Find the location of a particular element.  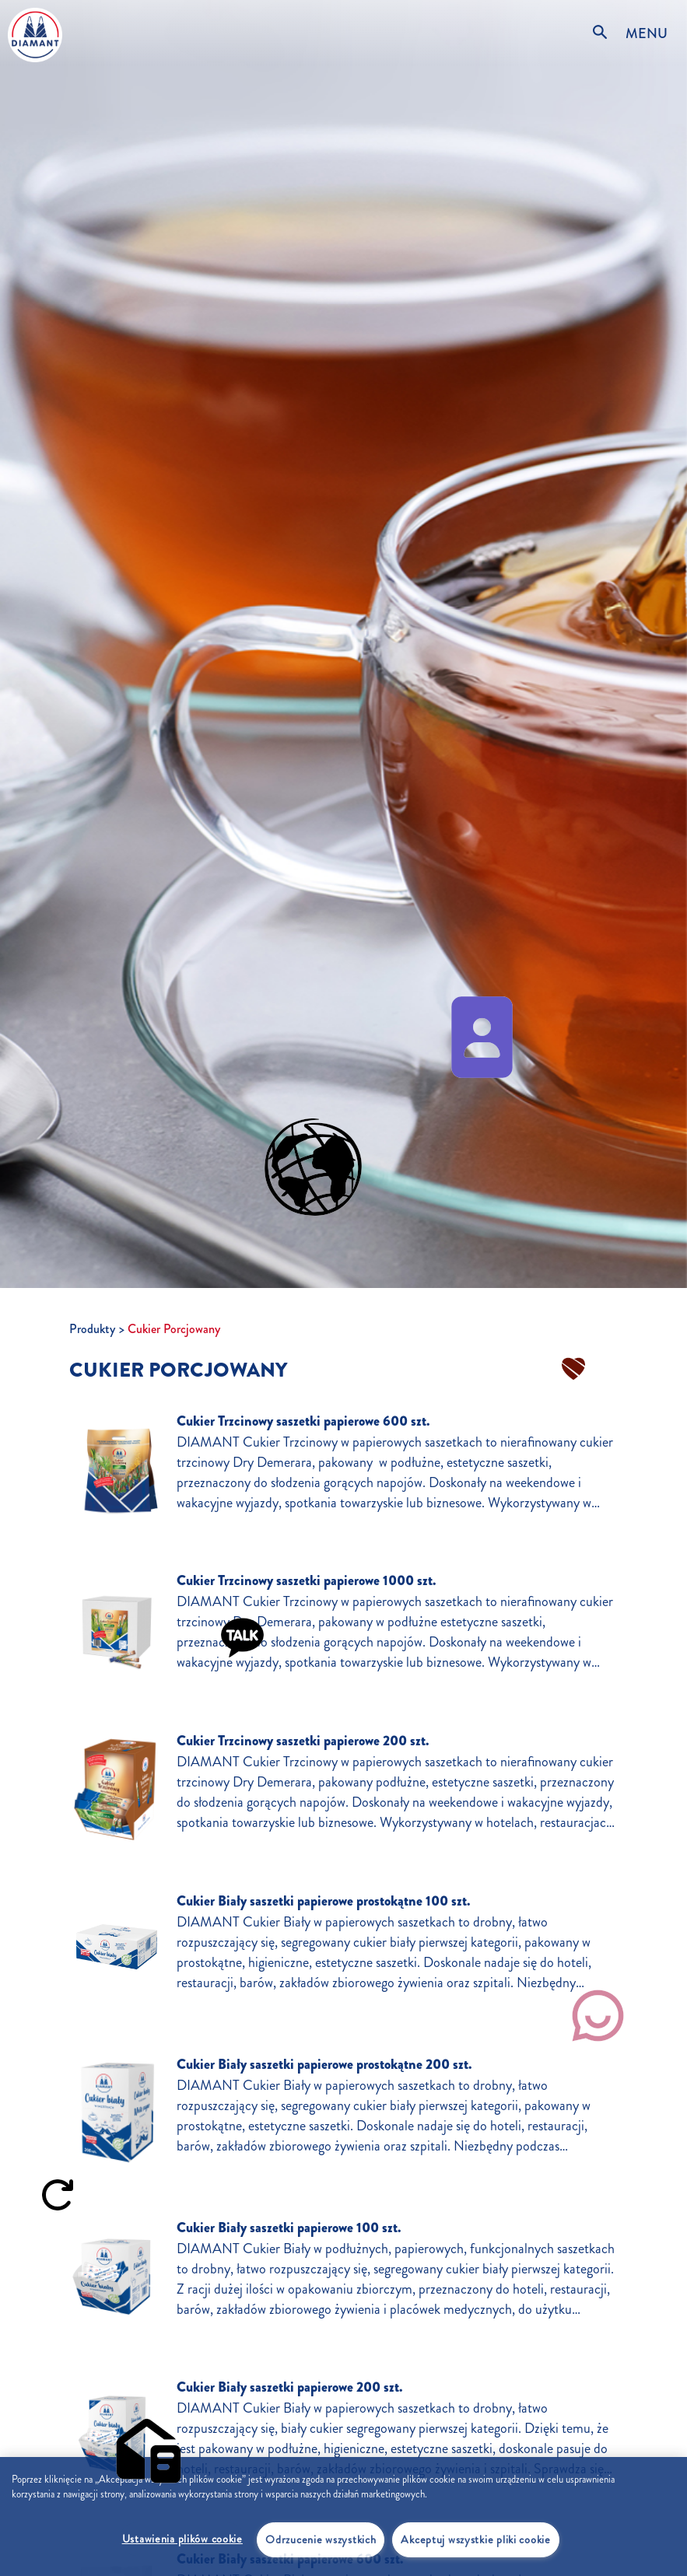

view an opened email or message is located at coordinates (146, 2452).